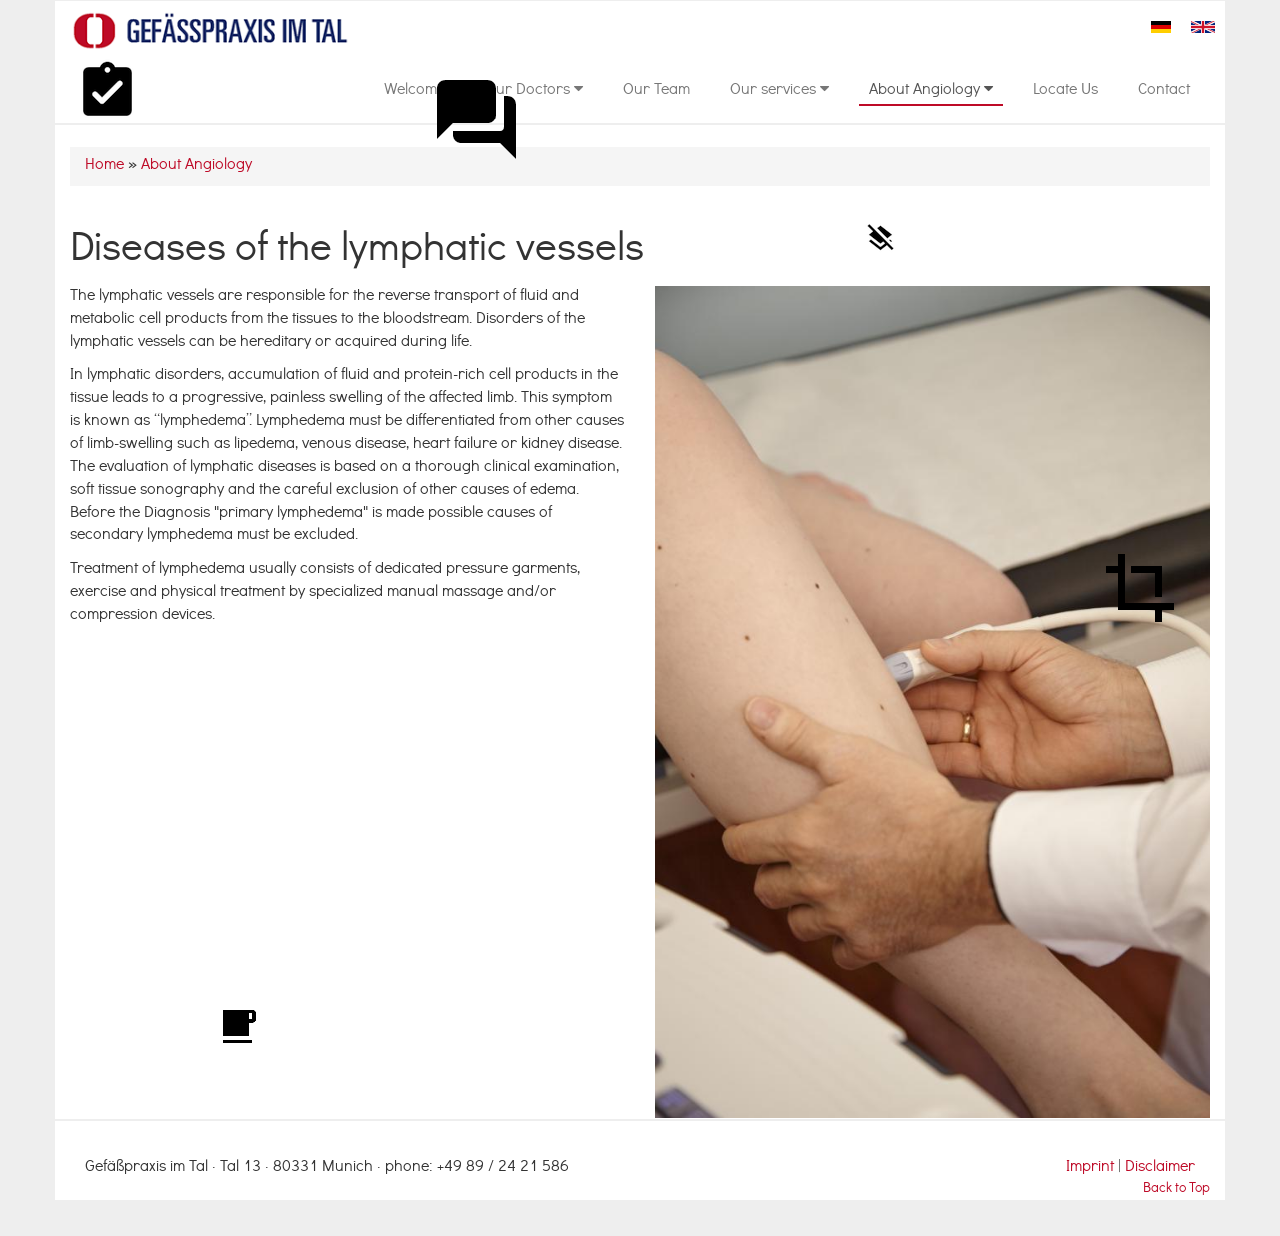 This screenshot has height=1236, width=1280. I want to click on view completed tasks or assignments, so click(107, 91).